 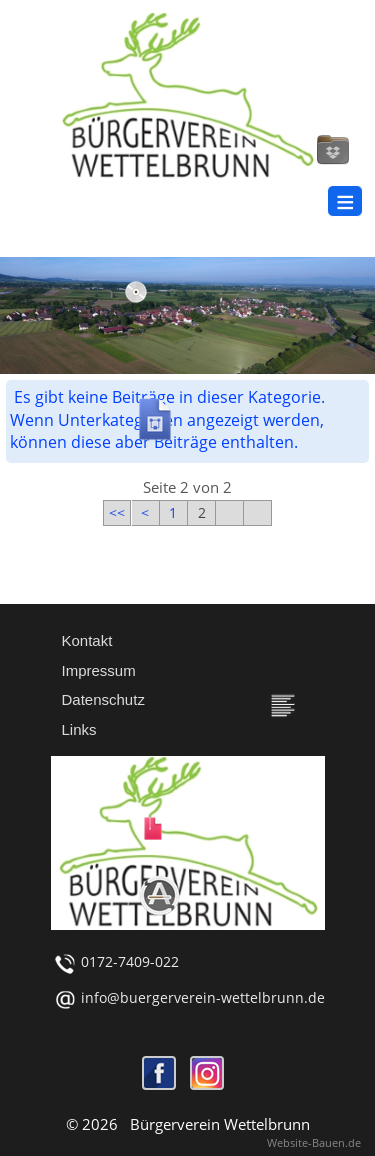 What do you see at coordinates (333, 149) in the screenshot?
I see `open your dropbox synced folder` at bounding box center [333, 149].